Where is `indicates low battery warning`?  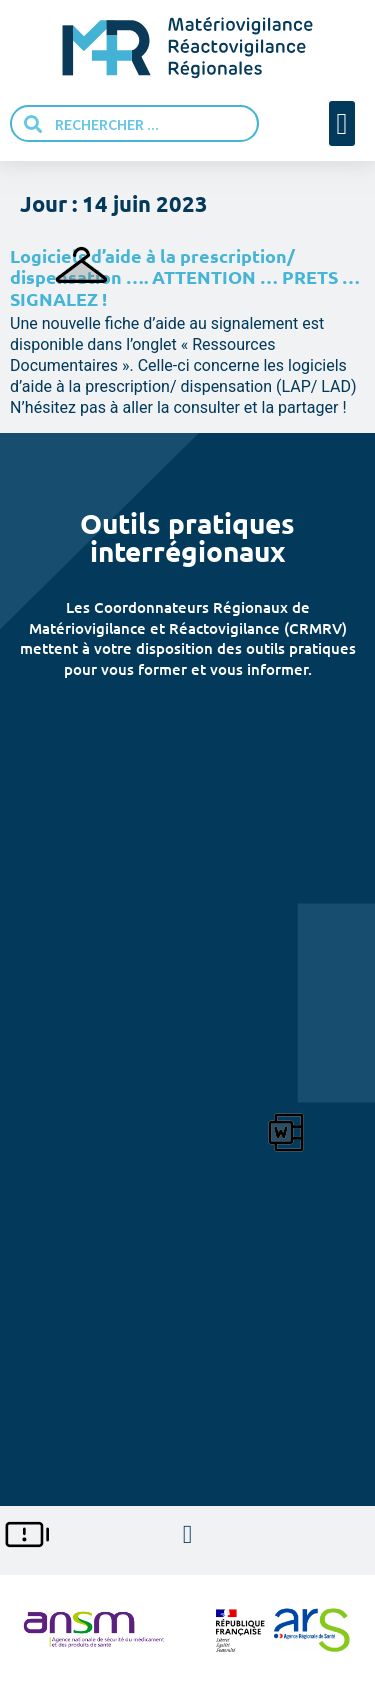
indicates low battery warning is located at coordinates (26, 1534).